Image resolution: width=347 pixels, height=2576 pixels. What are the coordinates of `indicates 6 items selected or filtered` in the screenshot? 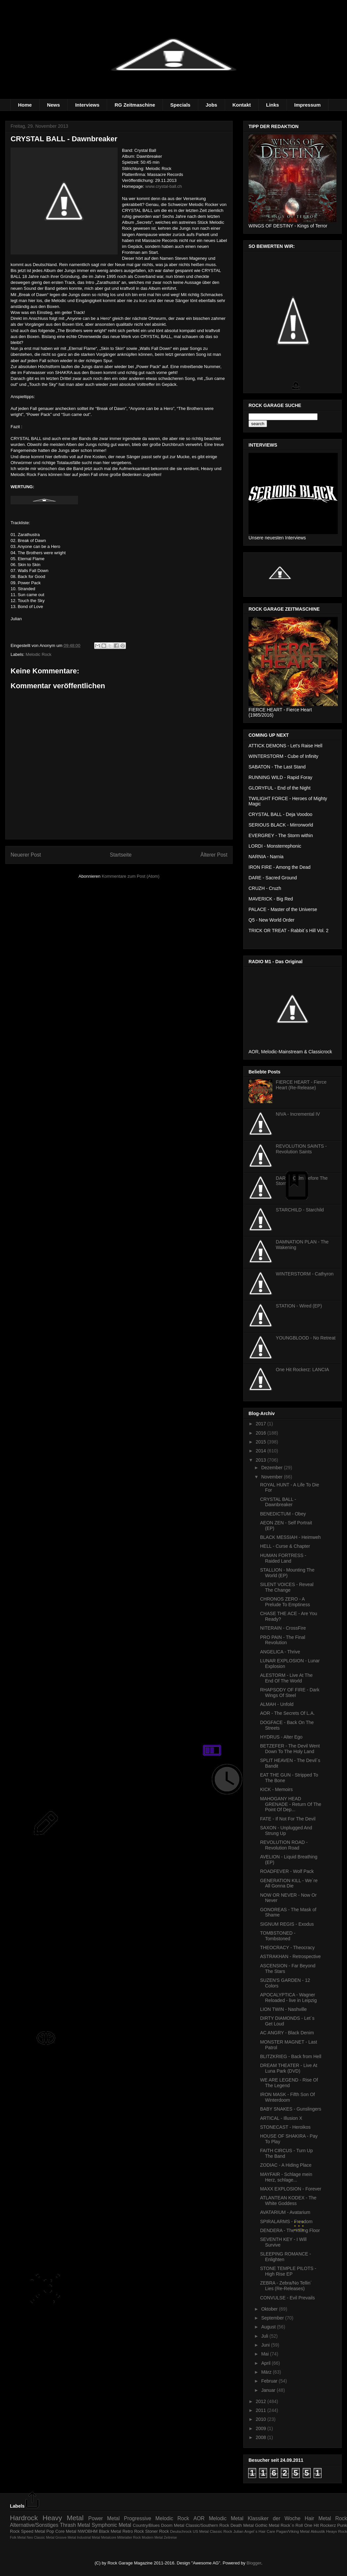 It's located at (45, 2288).